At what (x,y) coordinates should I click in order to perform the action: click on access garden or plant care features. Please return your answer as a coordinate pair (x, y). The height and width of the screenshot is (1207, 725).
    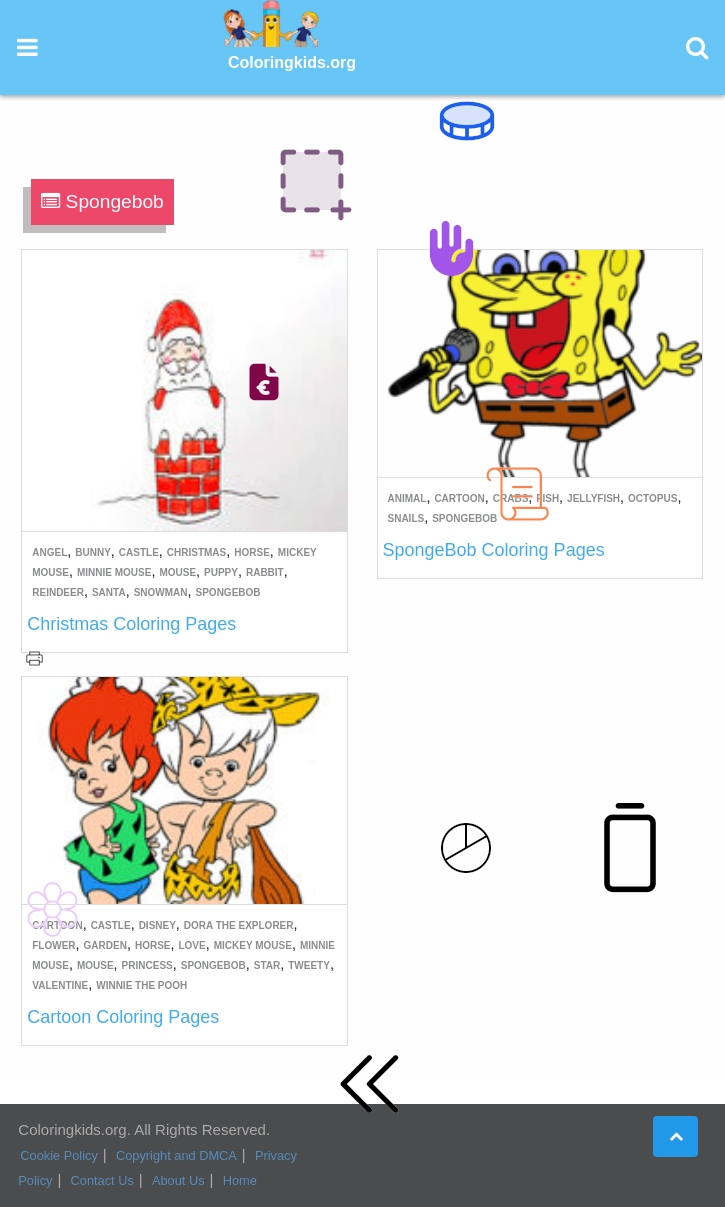
    Looking at the image, I should click on (52, 909).